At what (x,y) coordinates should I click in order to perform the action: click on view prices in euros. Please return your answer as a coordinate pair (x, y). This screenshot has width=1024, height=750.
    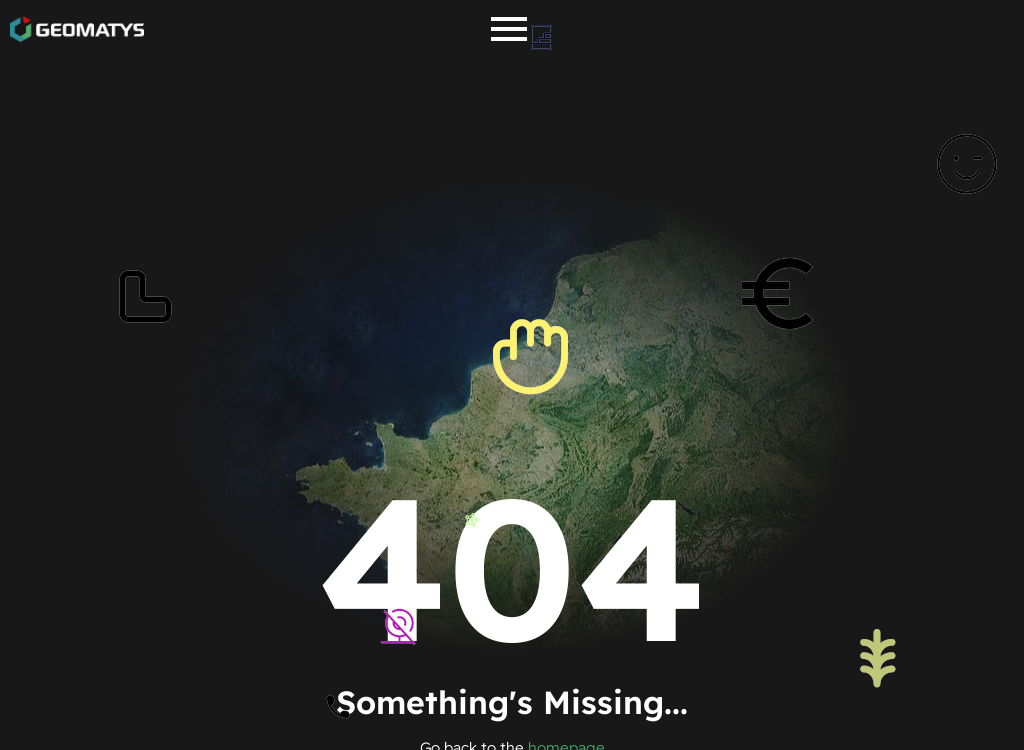
    Looking at the image, I should click on (777, 293).